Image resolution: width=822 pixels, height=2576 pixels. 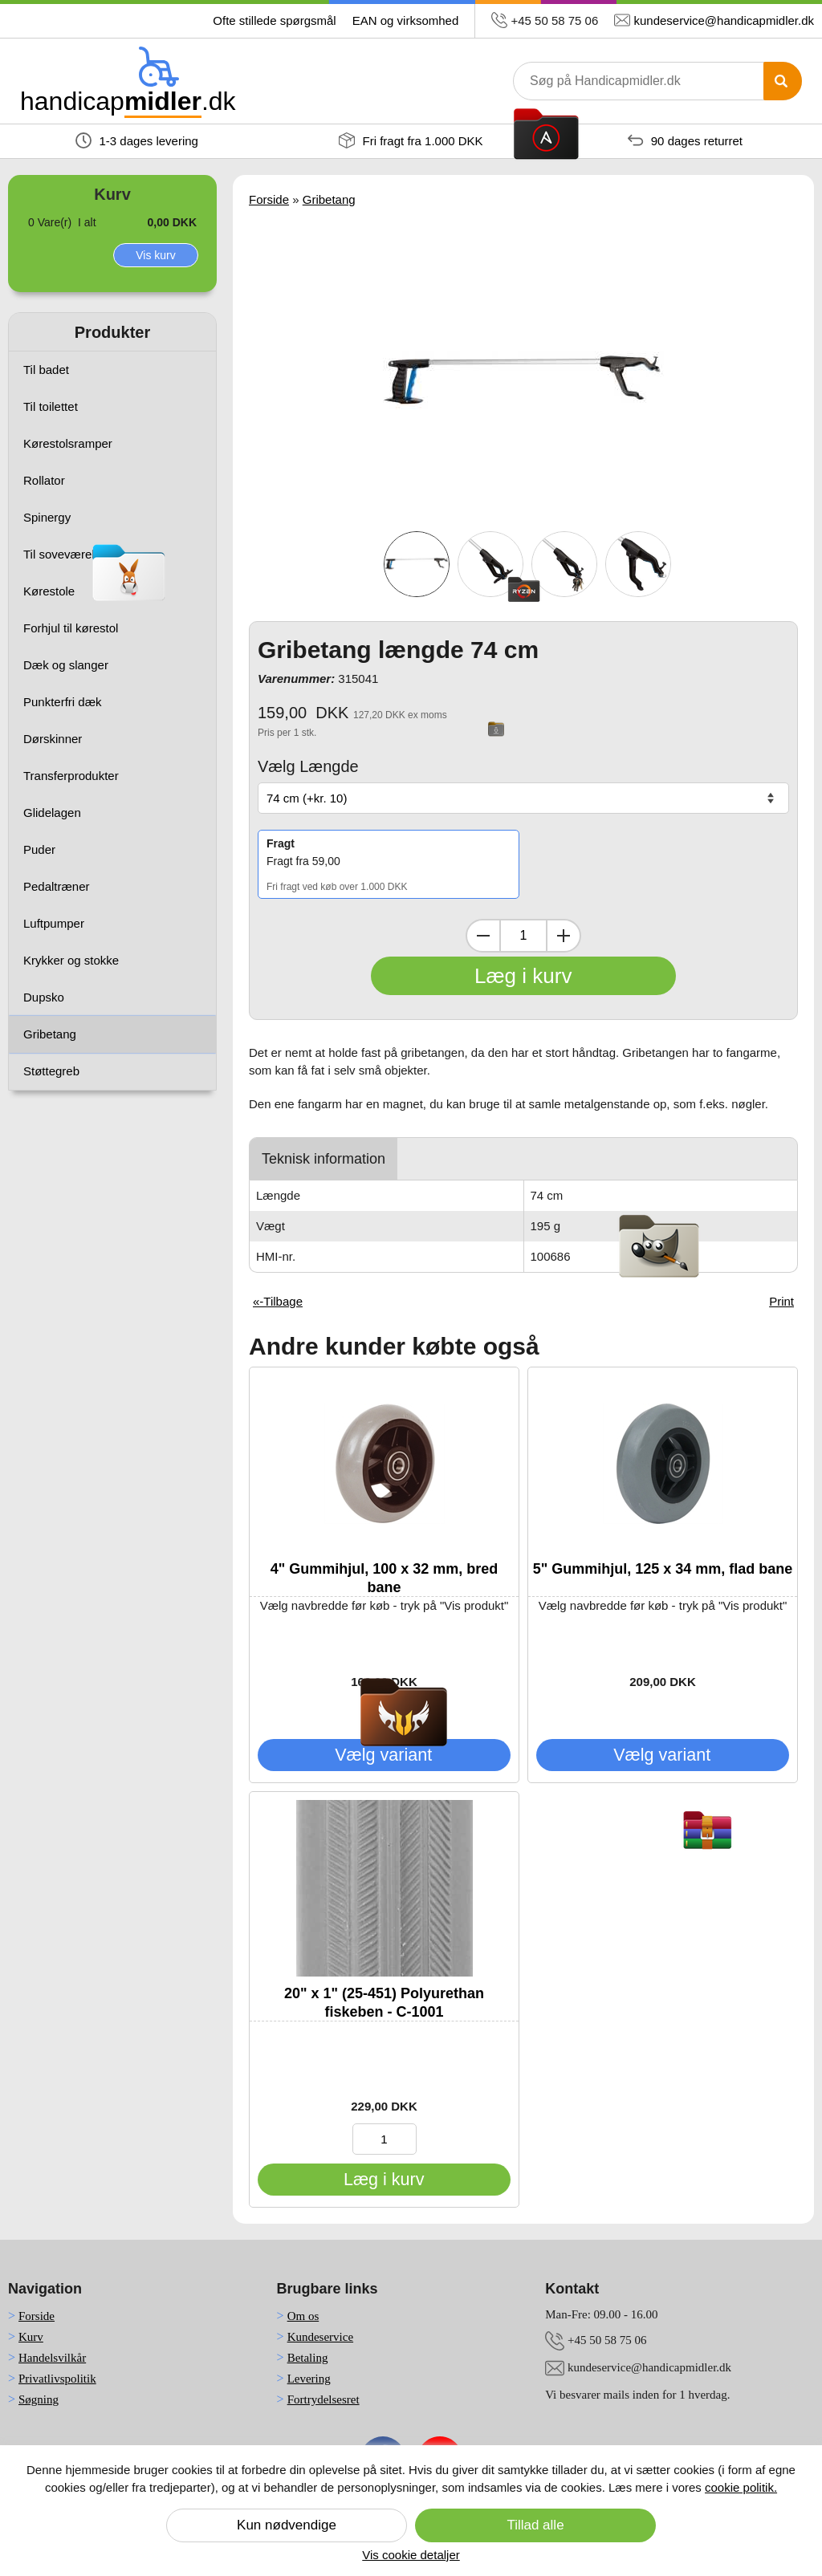 I want to click on folder containing ansible automation files, so click(x=546, y=136).